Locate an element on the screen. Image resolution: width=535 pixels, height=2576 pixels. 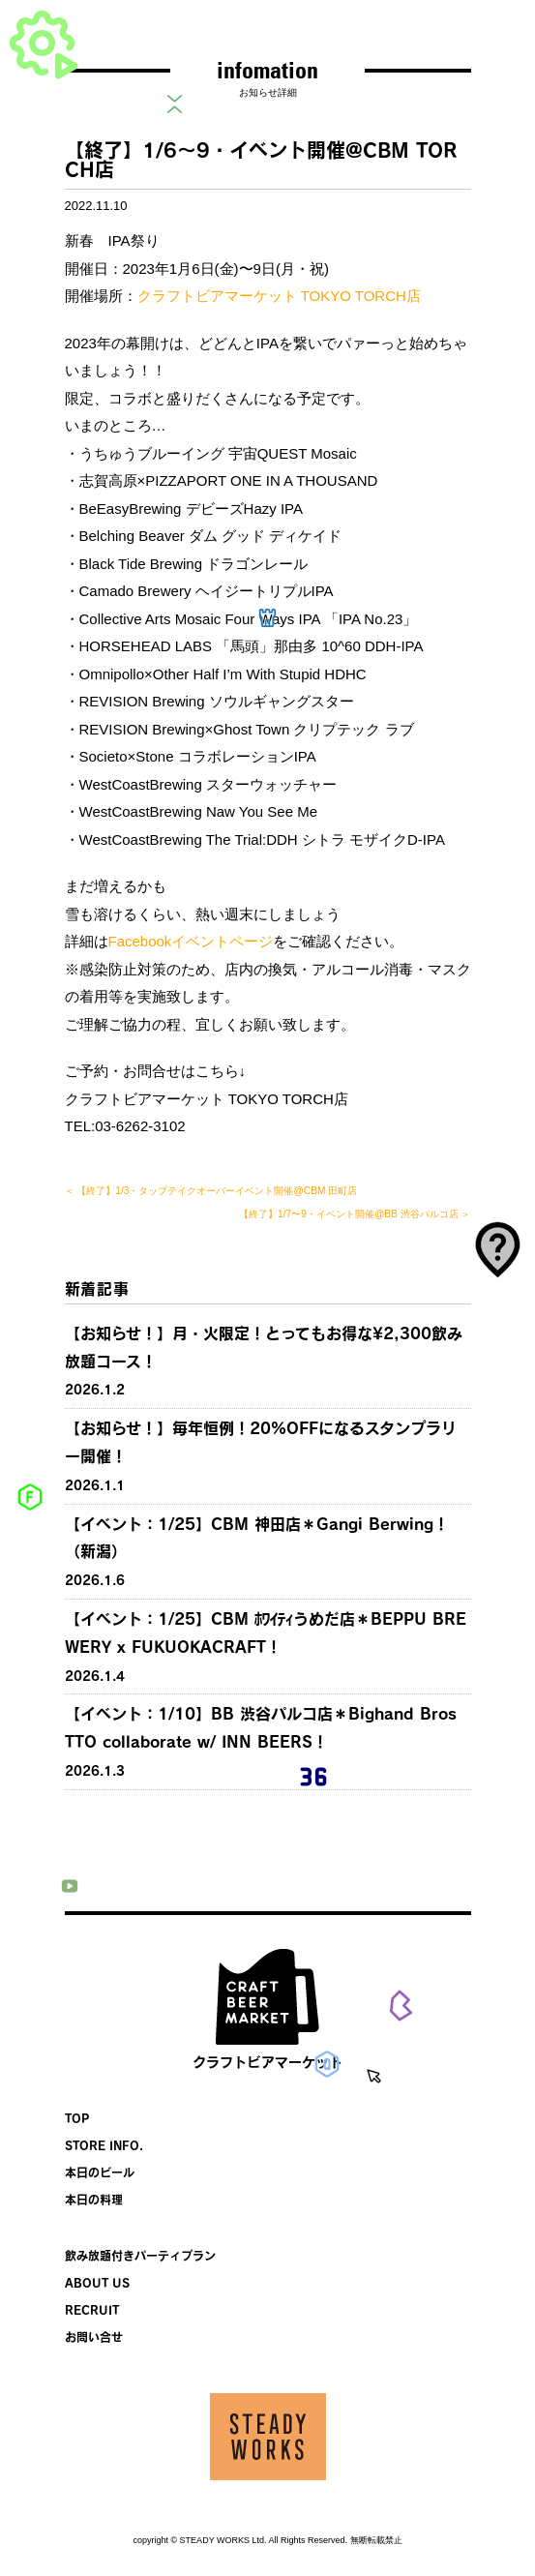
access castle or fortress-themed game is located at coordinates (267, 617).